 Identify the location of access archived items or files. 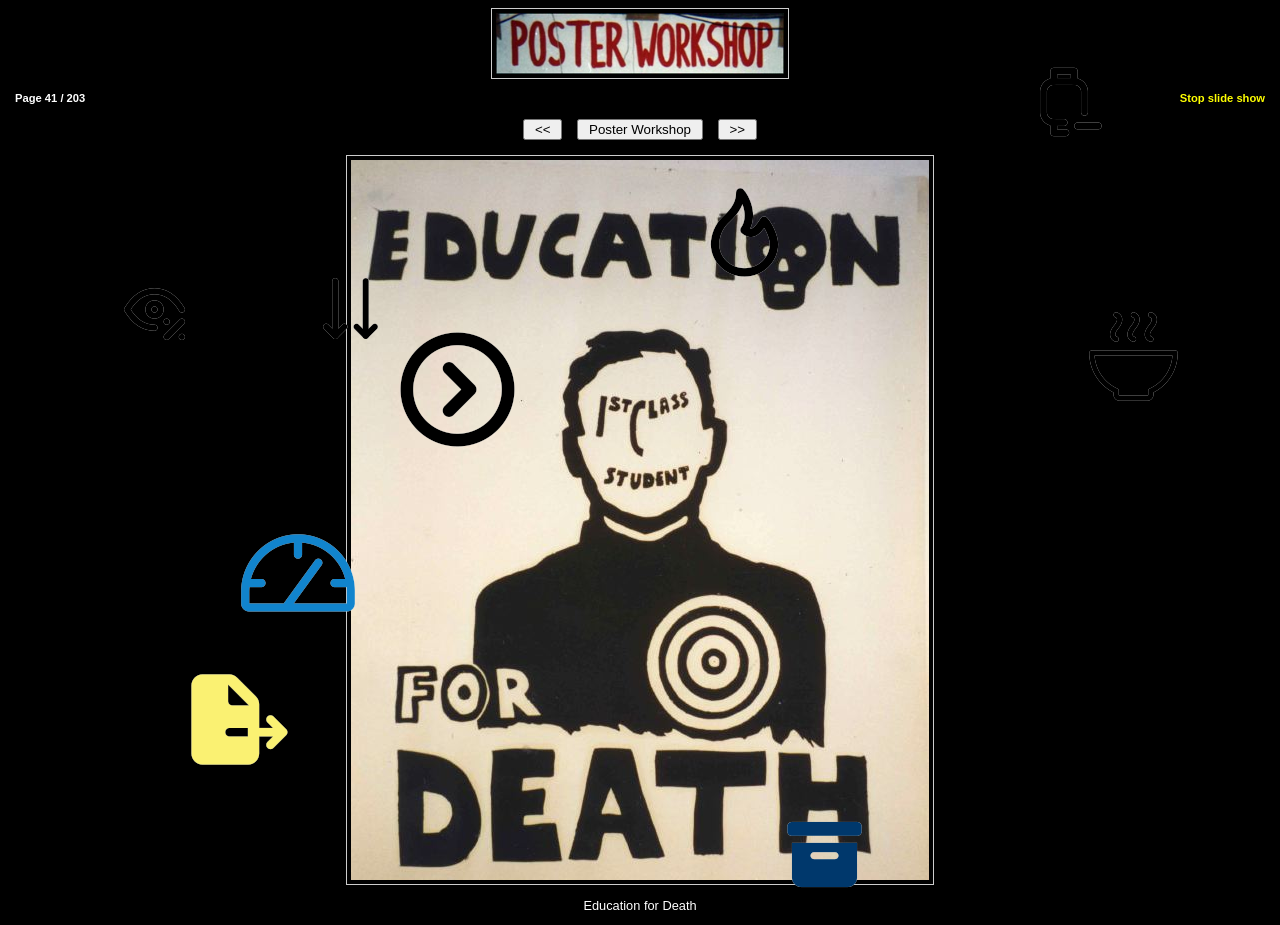
(824, 854).